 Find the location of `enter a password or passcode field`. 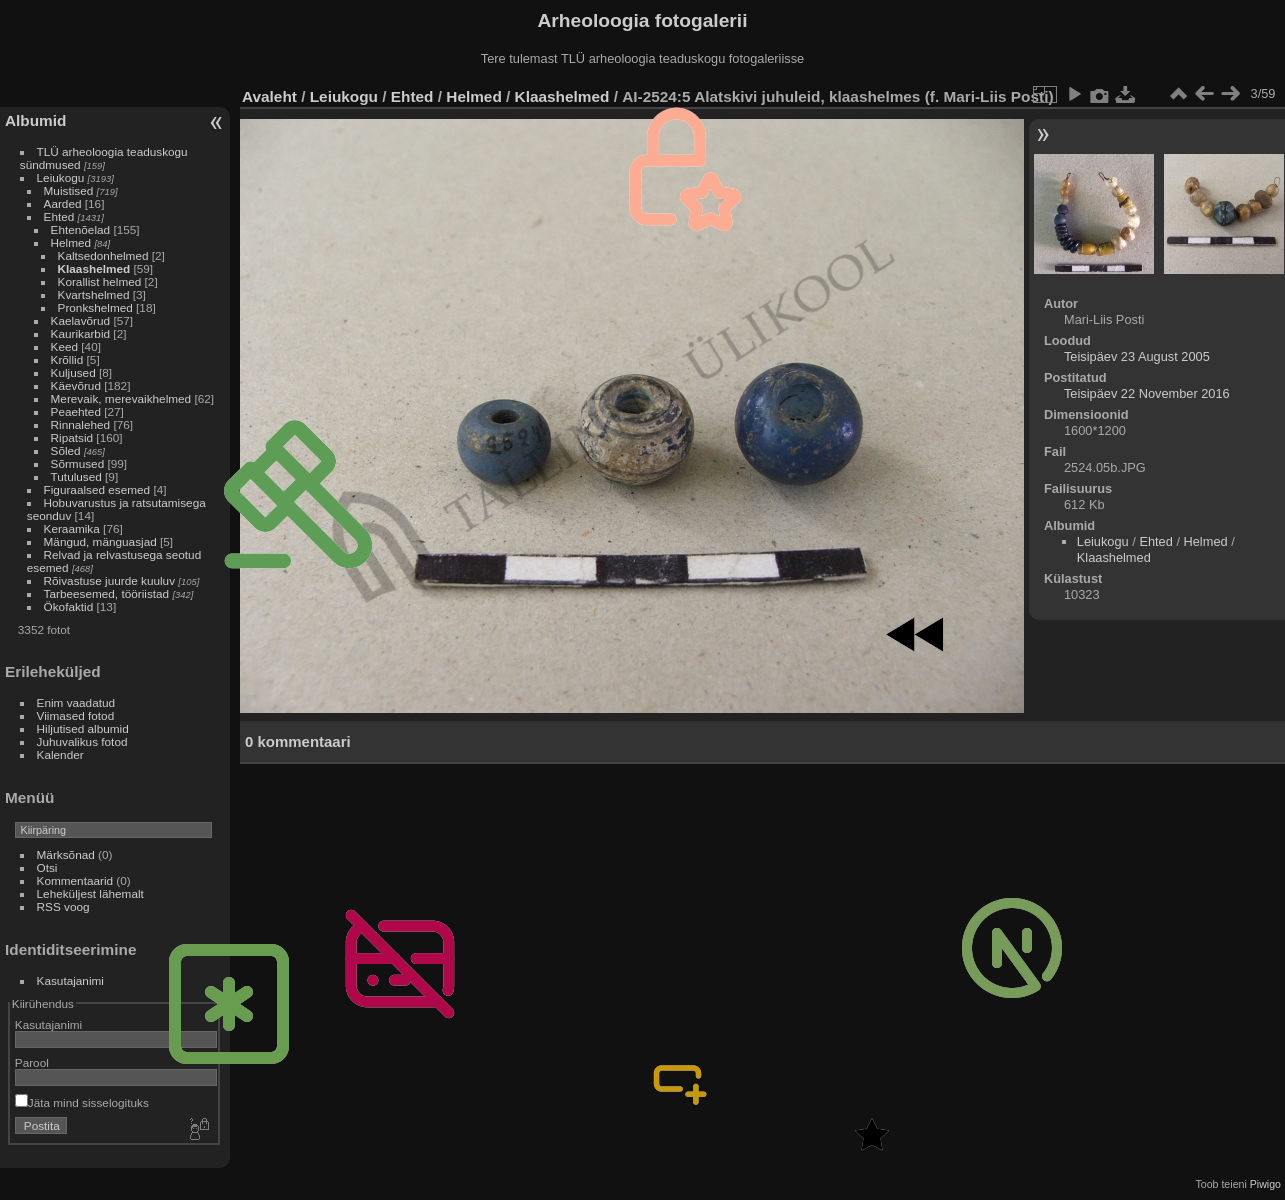

enter a password or passcode field is located at coordinates (229, 1004).